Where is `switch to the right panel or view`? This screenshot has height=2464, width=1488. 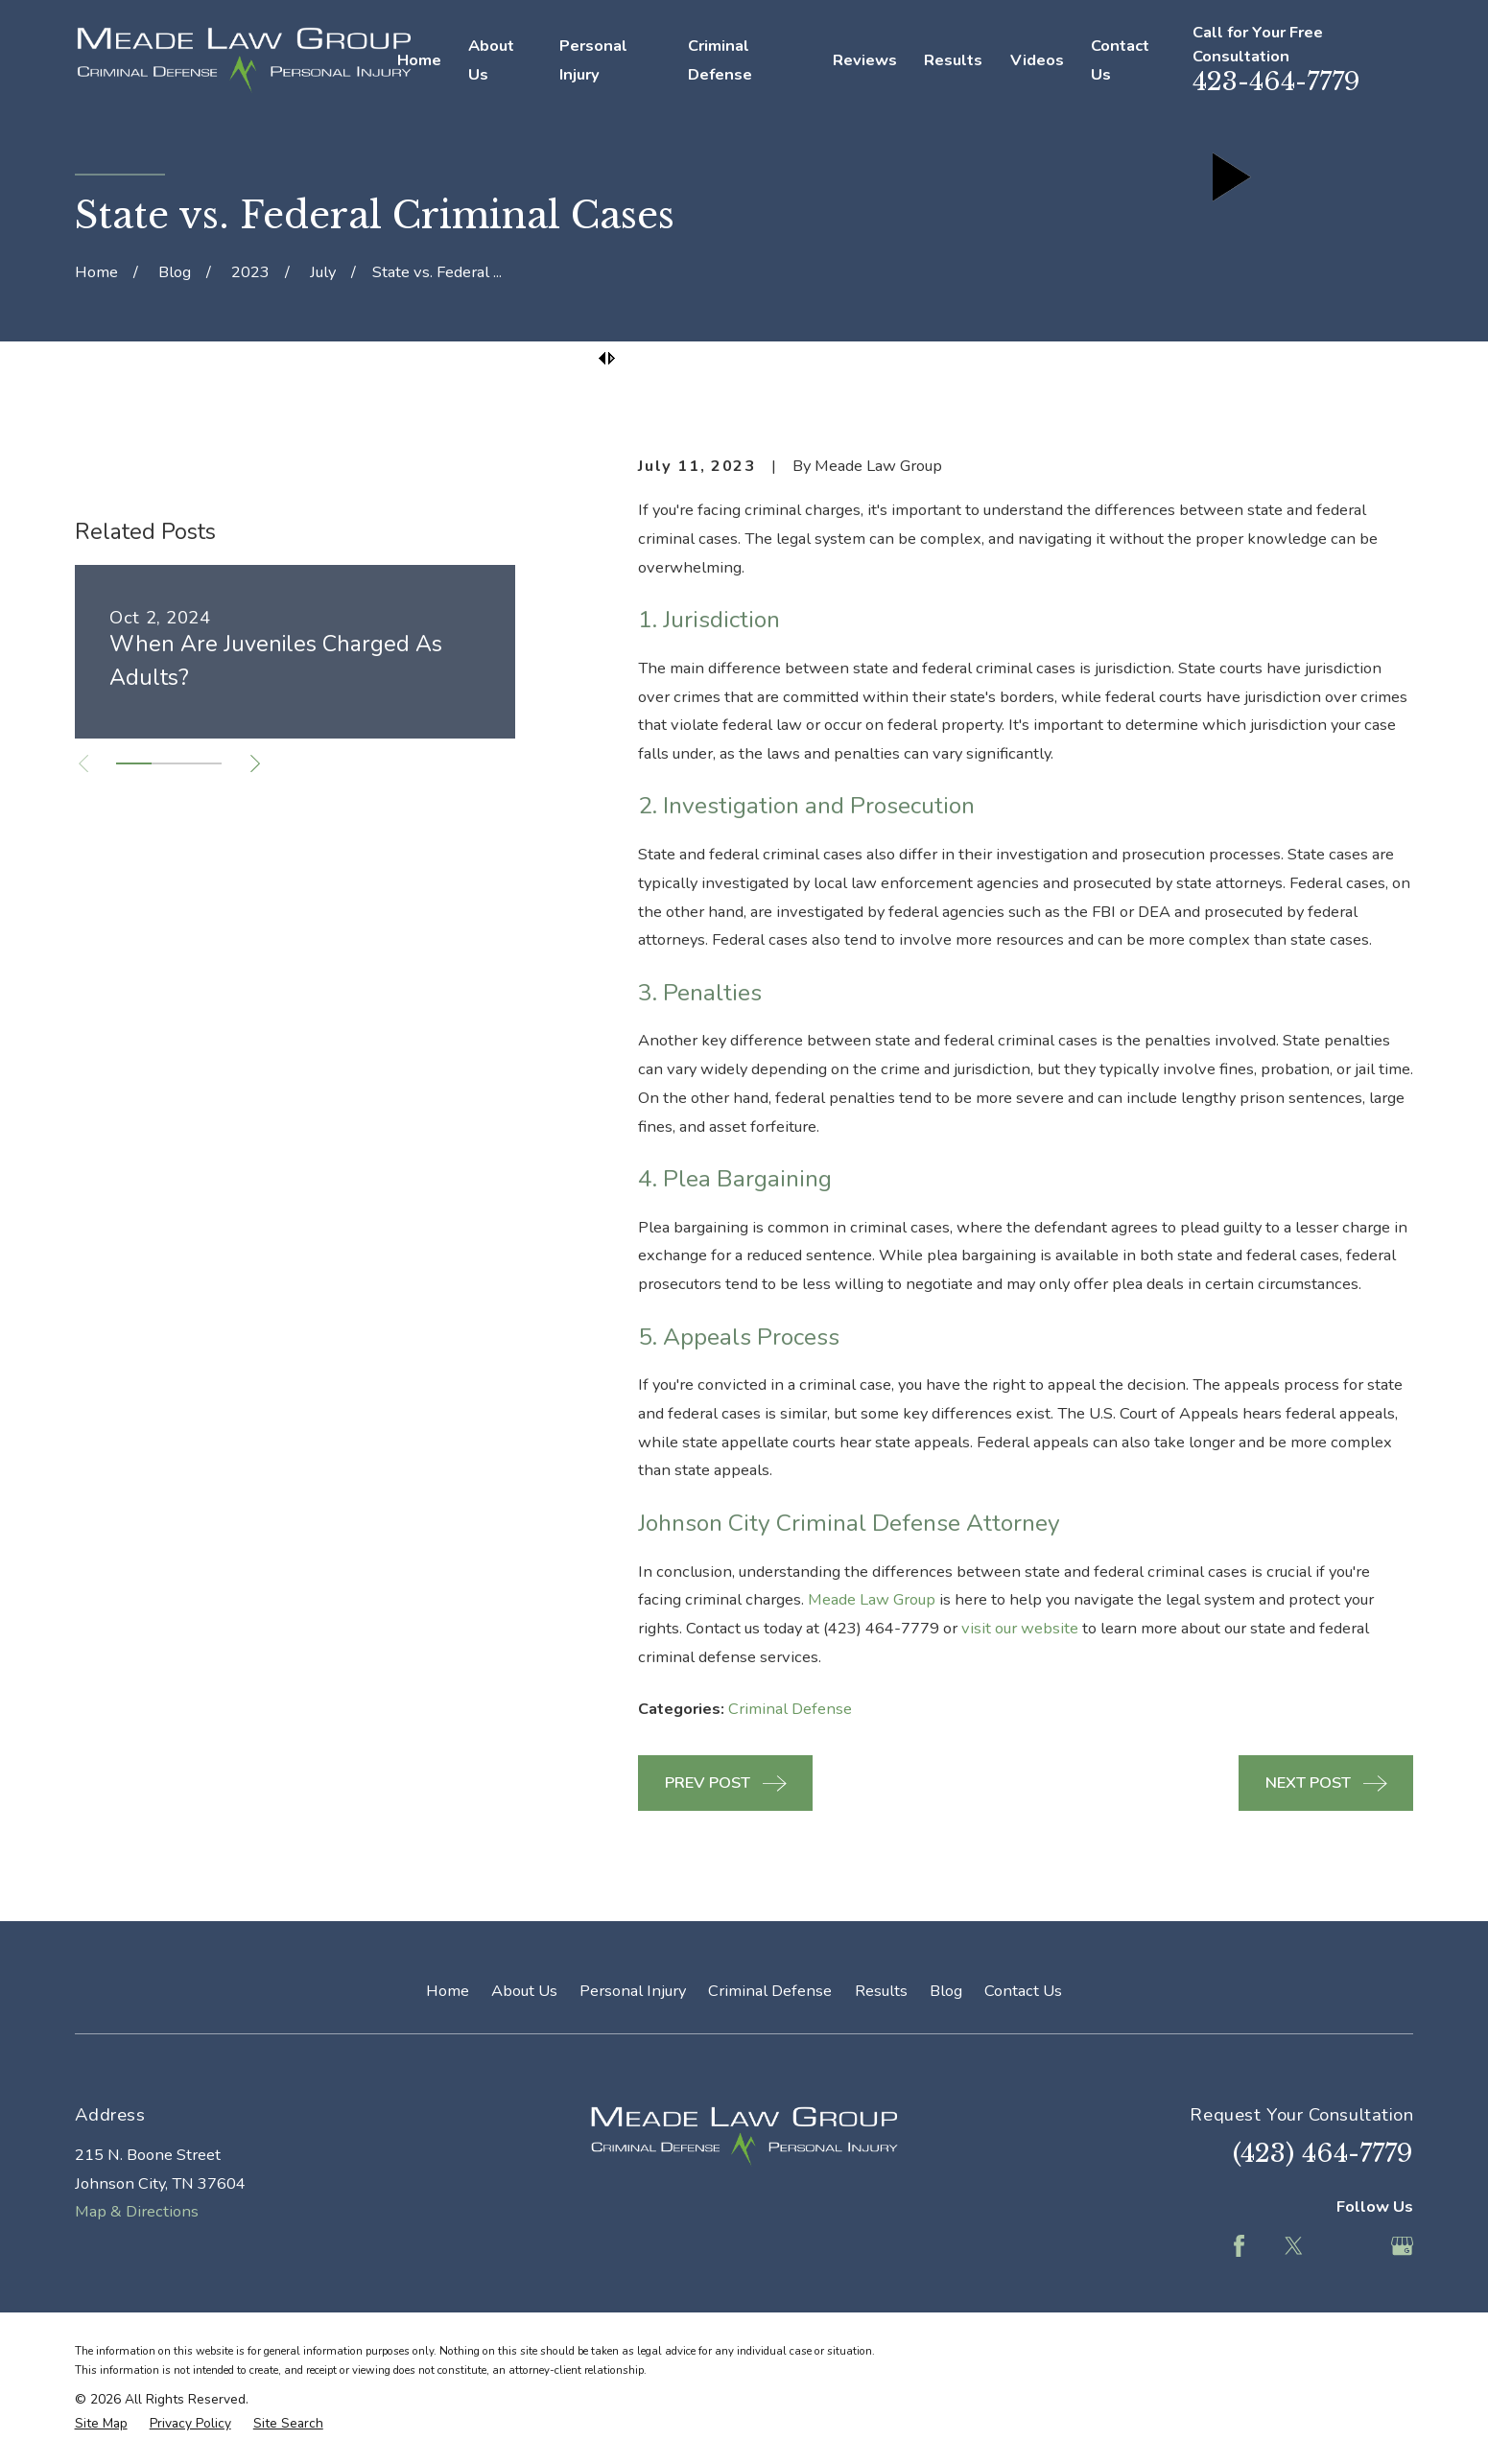
switch to the right panel or view is located at coordinates (606, 358).